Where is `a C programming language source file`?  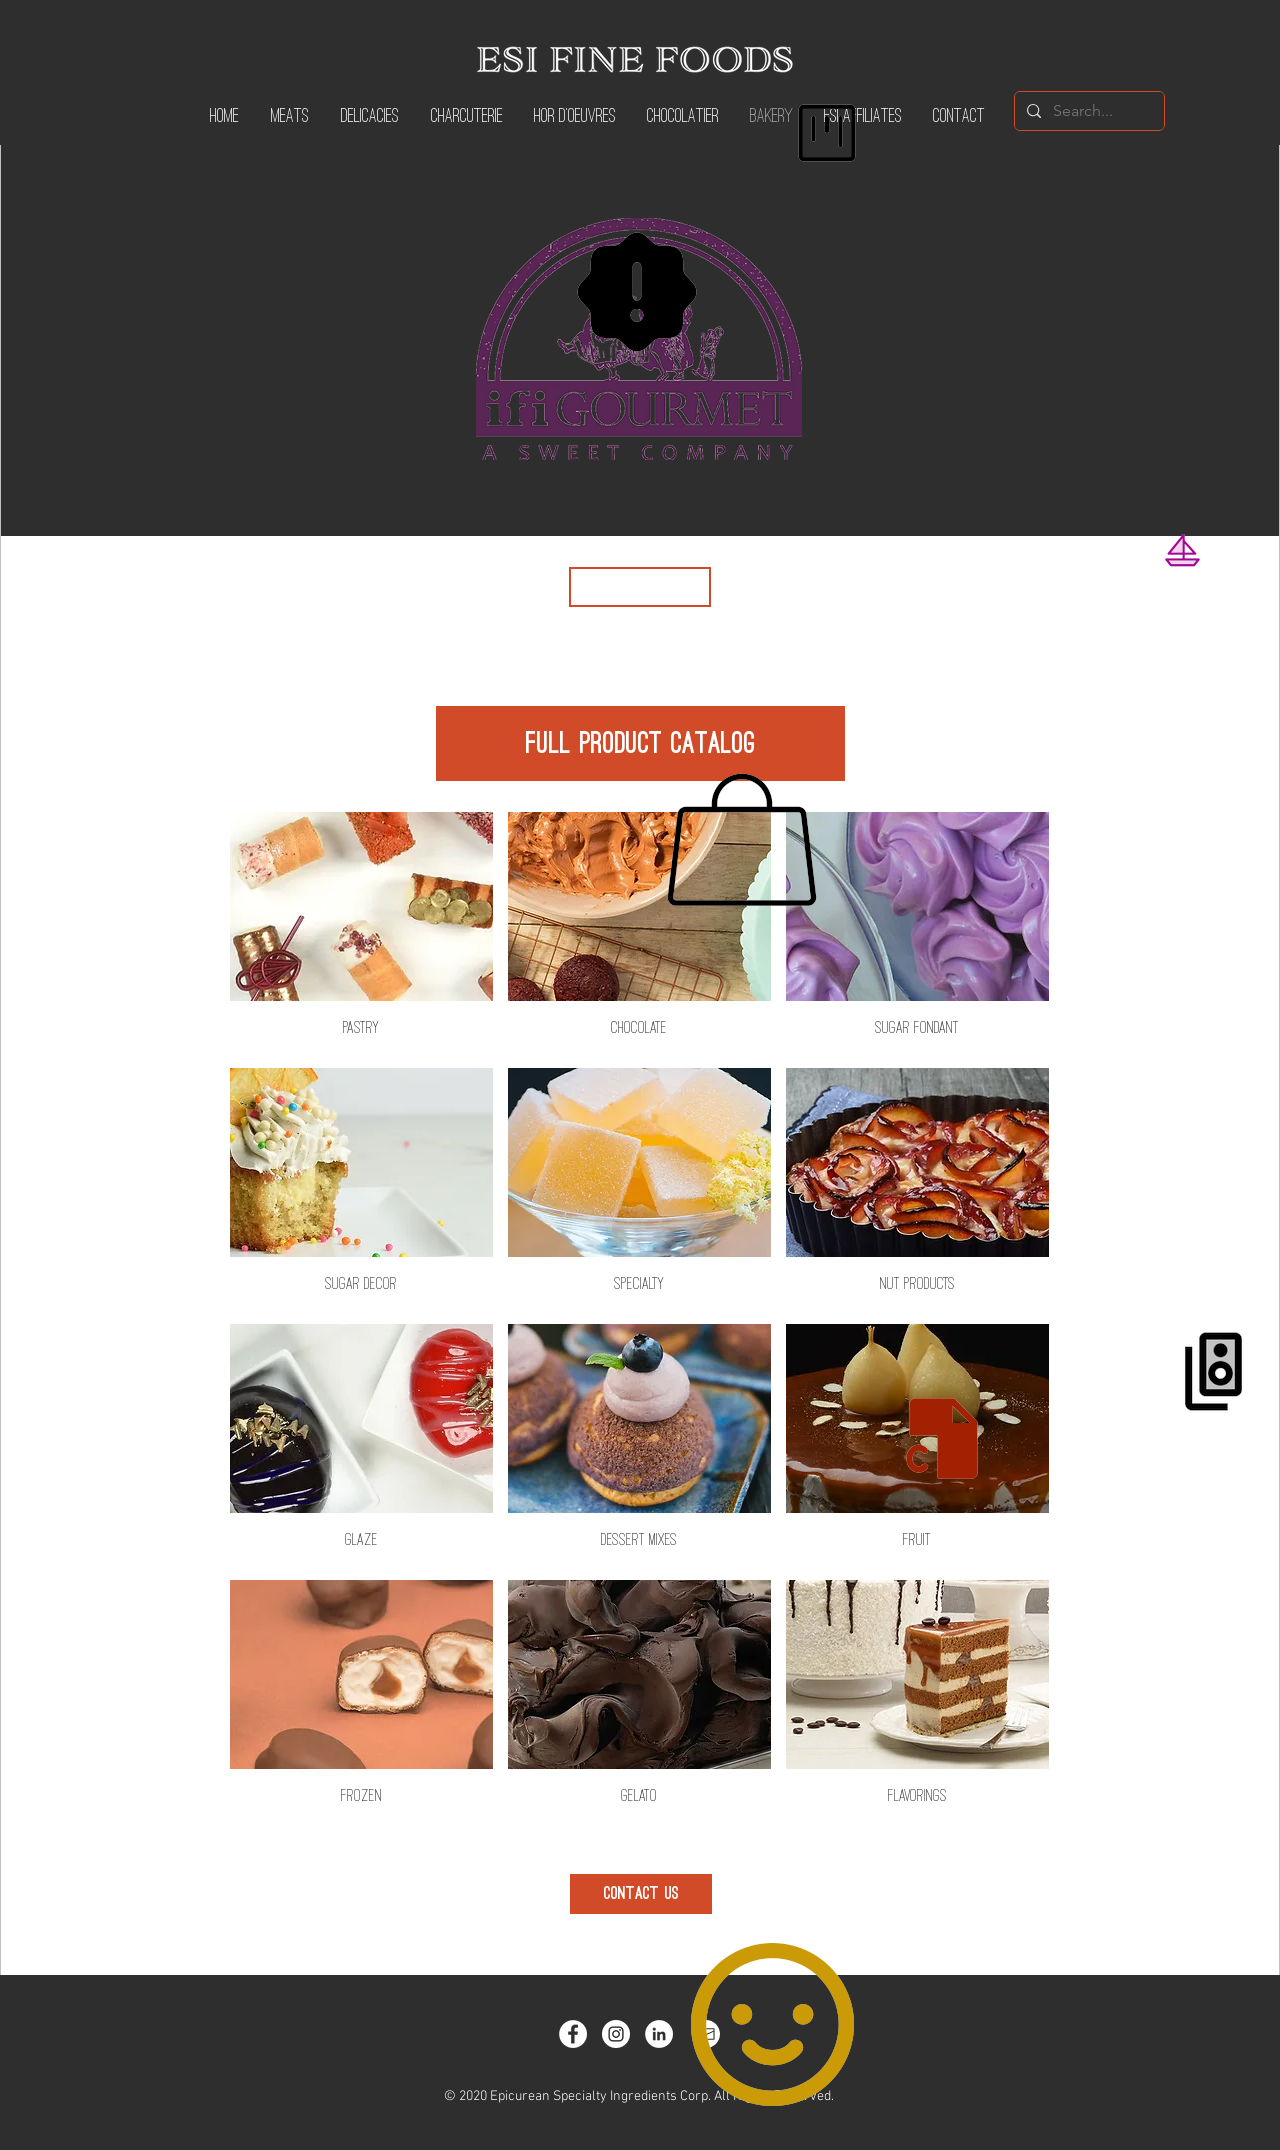 a C programming language source file is located at coordinates (943, 1438).